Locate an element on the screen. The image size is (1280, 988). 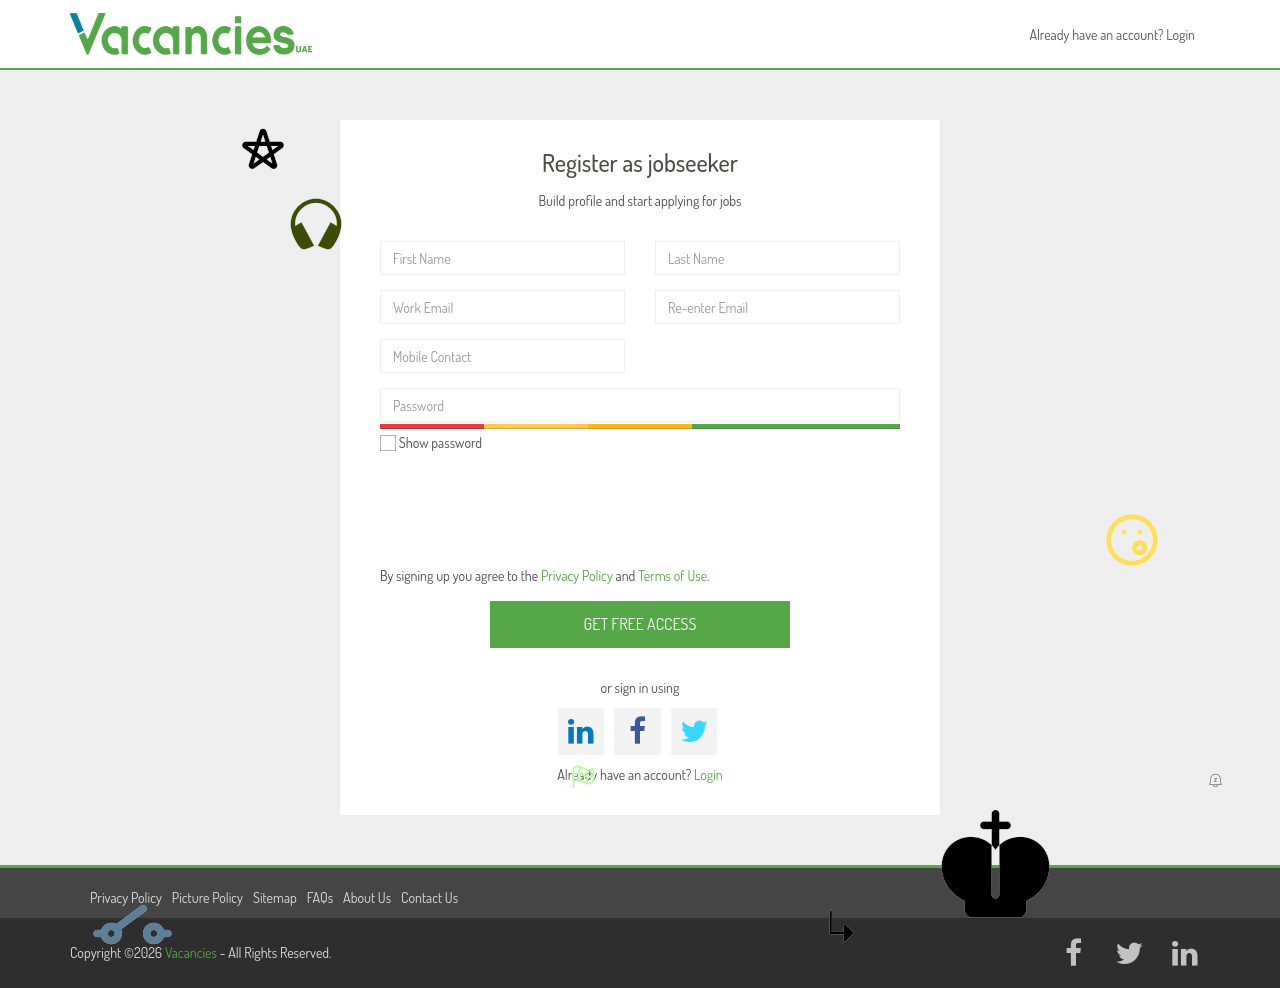
indicates circuit is disconnected or open is located at coordinates (132, 933).